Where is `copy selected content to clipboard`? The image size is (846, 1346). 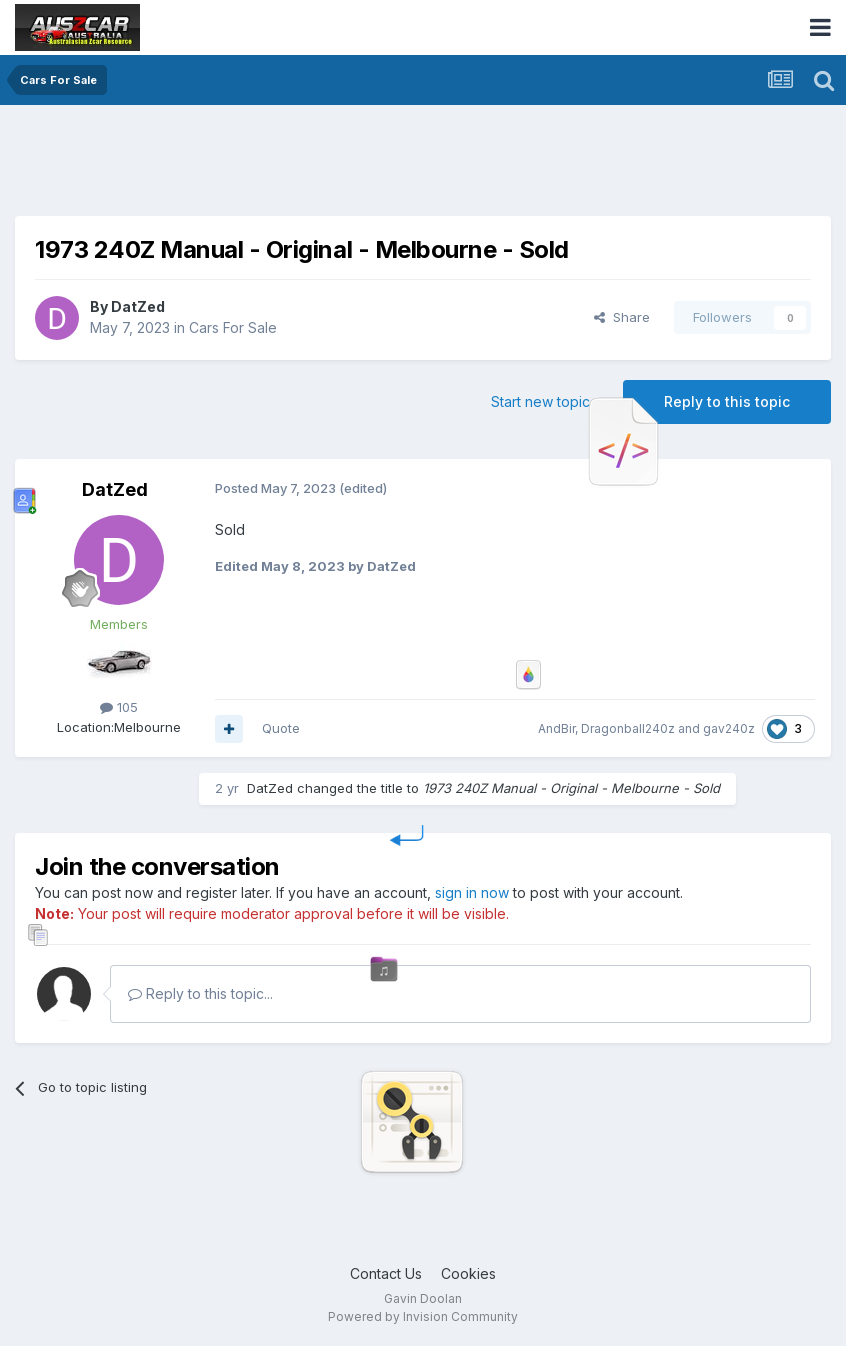 copy selected content to clipboard is located at coordinates (38, 935).